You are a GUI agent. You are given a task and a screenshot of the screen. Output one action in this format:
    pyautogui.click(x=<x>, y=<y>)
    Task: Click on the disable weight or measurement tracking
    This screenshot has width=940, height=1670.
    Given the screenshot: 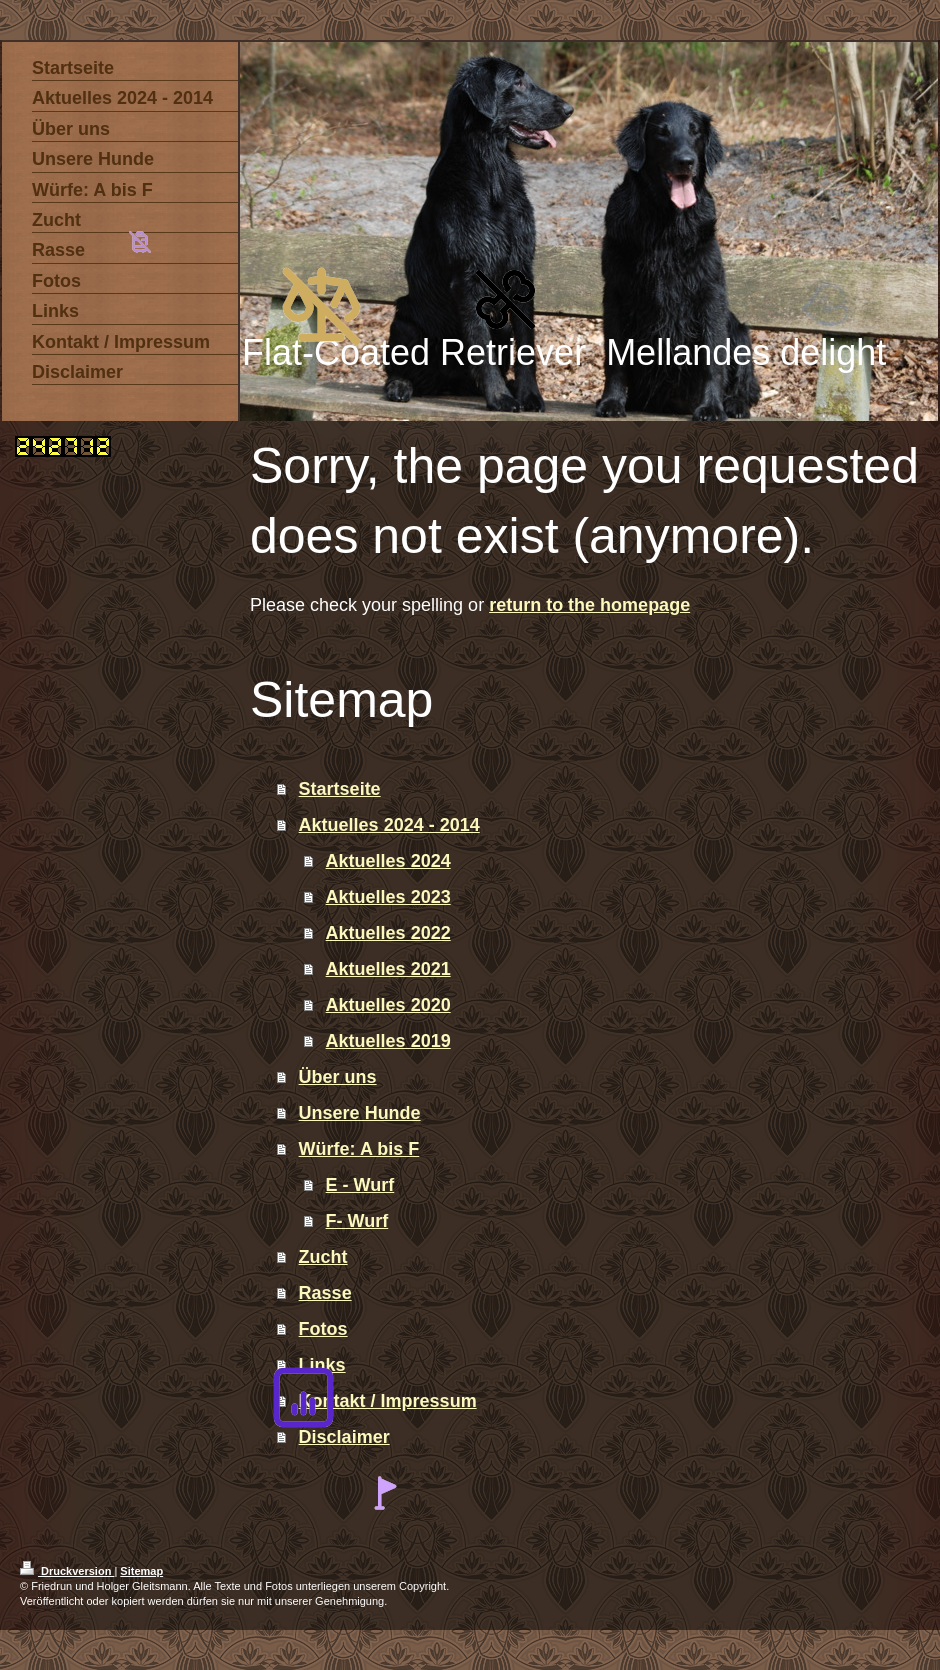 What is the action you would take?
    pyautogui.click(x=321, y=306)
    